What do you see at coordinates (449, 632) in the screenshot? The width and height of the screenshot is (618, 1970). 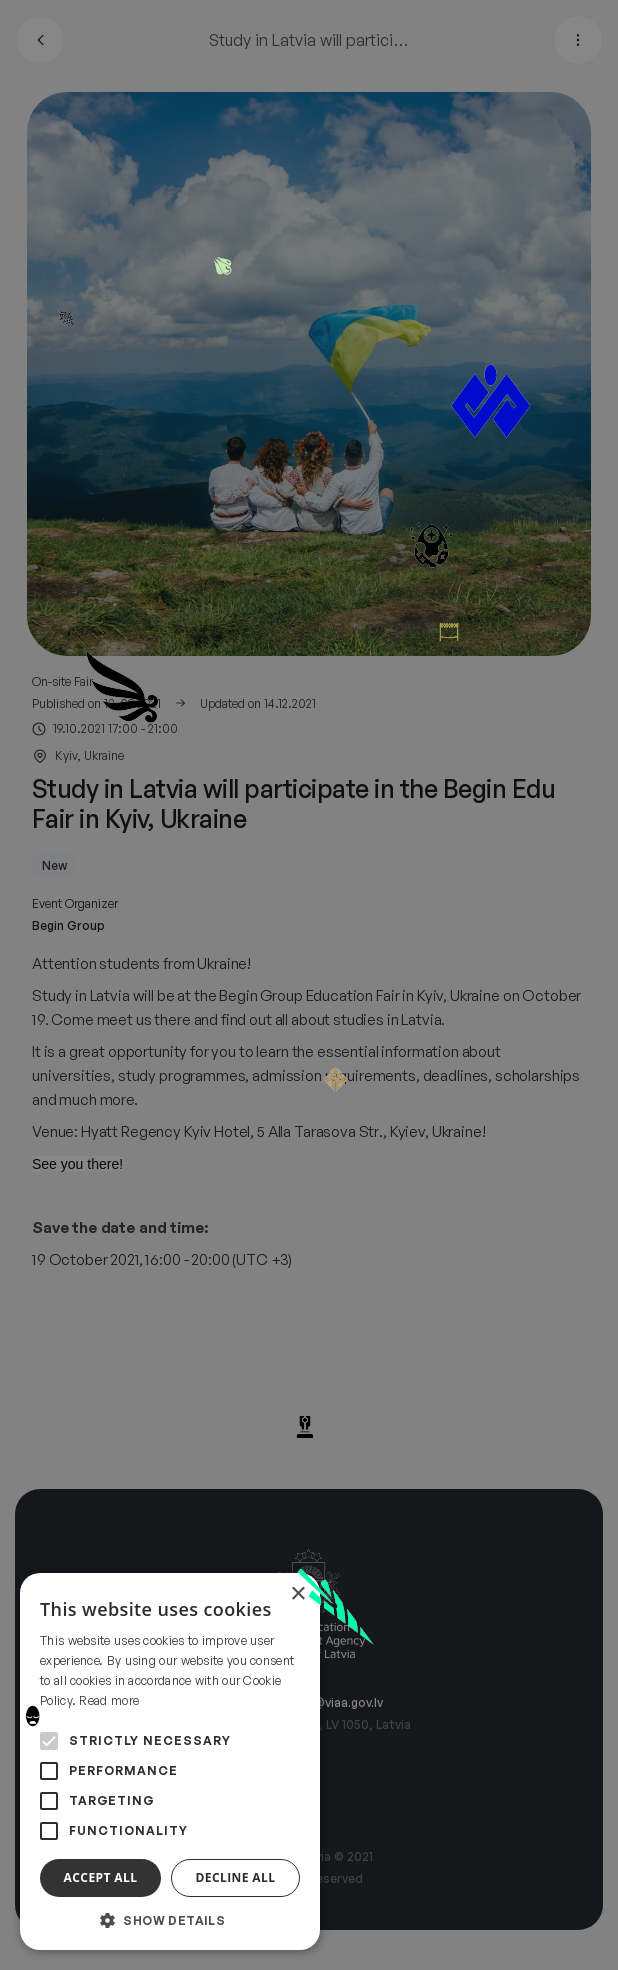 I see `indicates race or level completion` at bounding box center [449, 632].